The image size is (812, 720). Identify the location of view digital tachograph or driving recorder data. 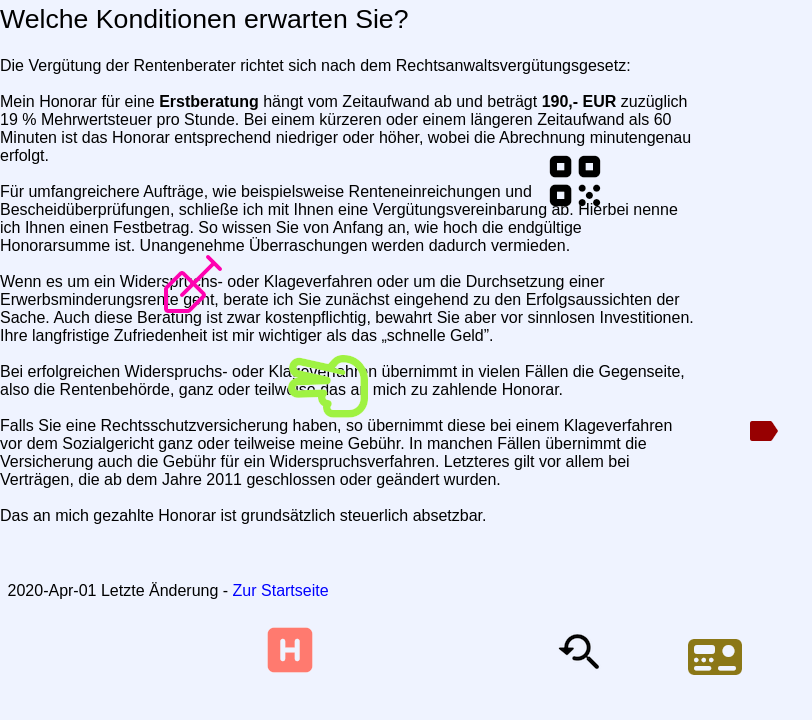
(715, 657).